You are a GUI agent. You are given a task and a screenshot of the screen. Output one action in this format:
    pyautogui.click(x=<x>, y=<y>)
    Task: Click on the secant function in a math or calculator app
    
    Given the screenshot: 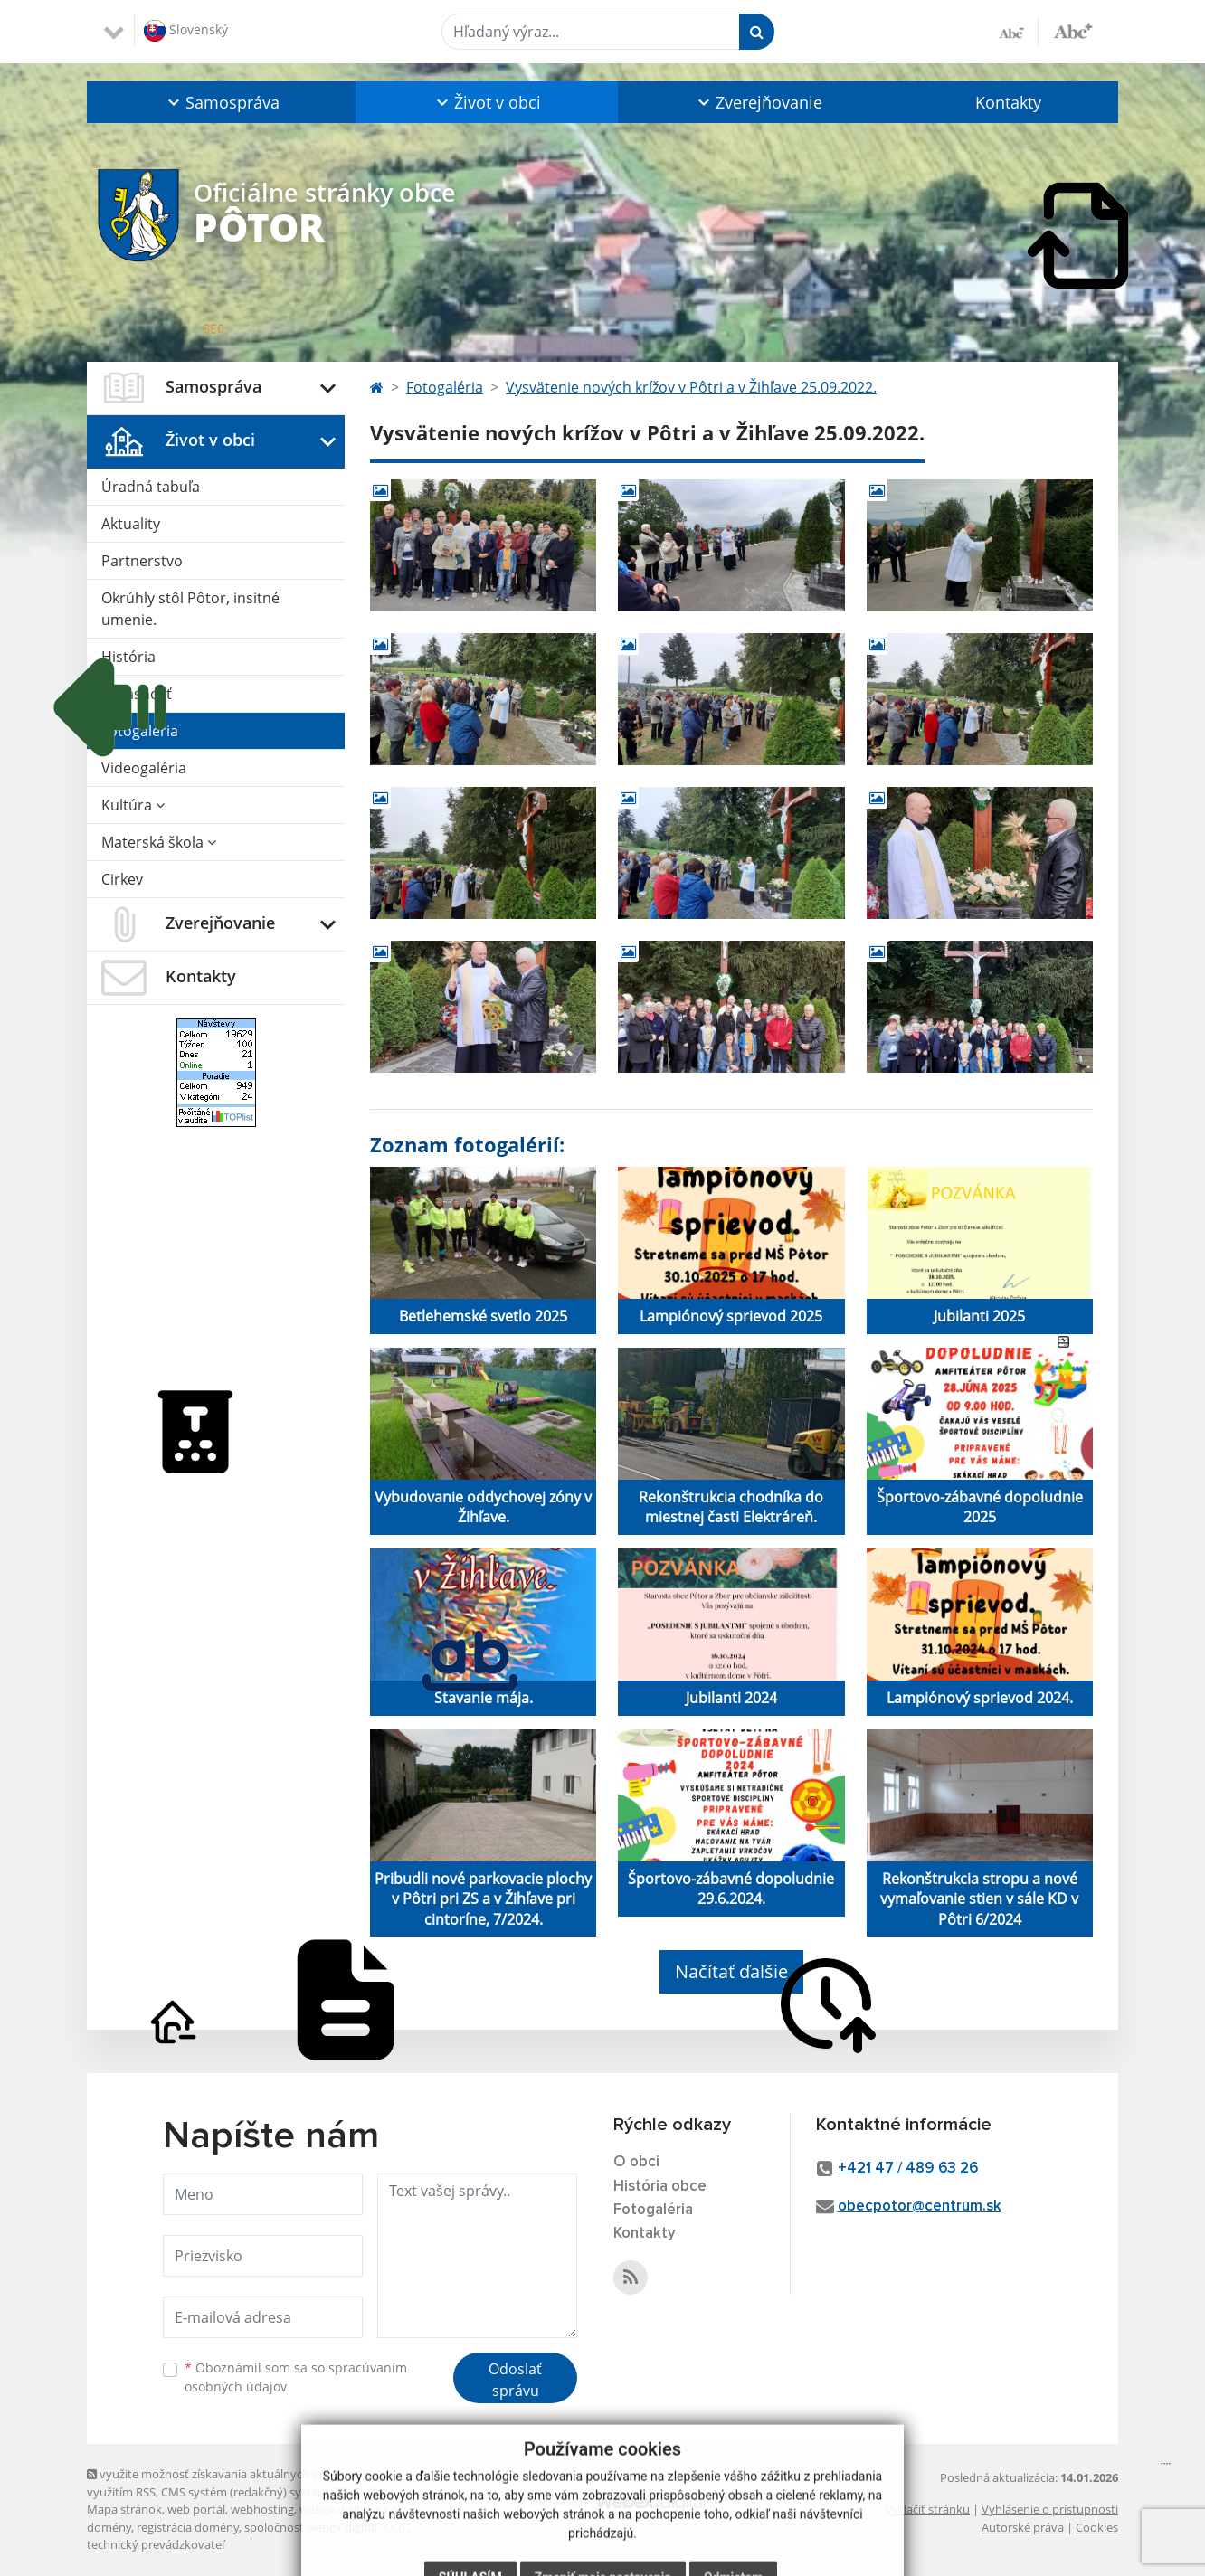 What is the action you would take?
    pyautogui.click(x=213, y=328)
    